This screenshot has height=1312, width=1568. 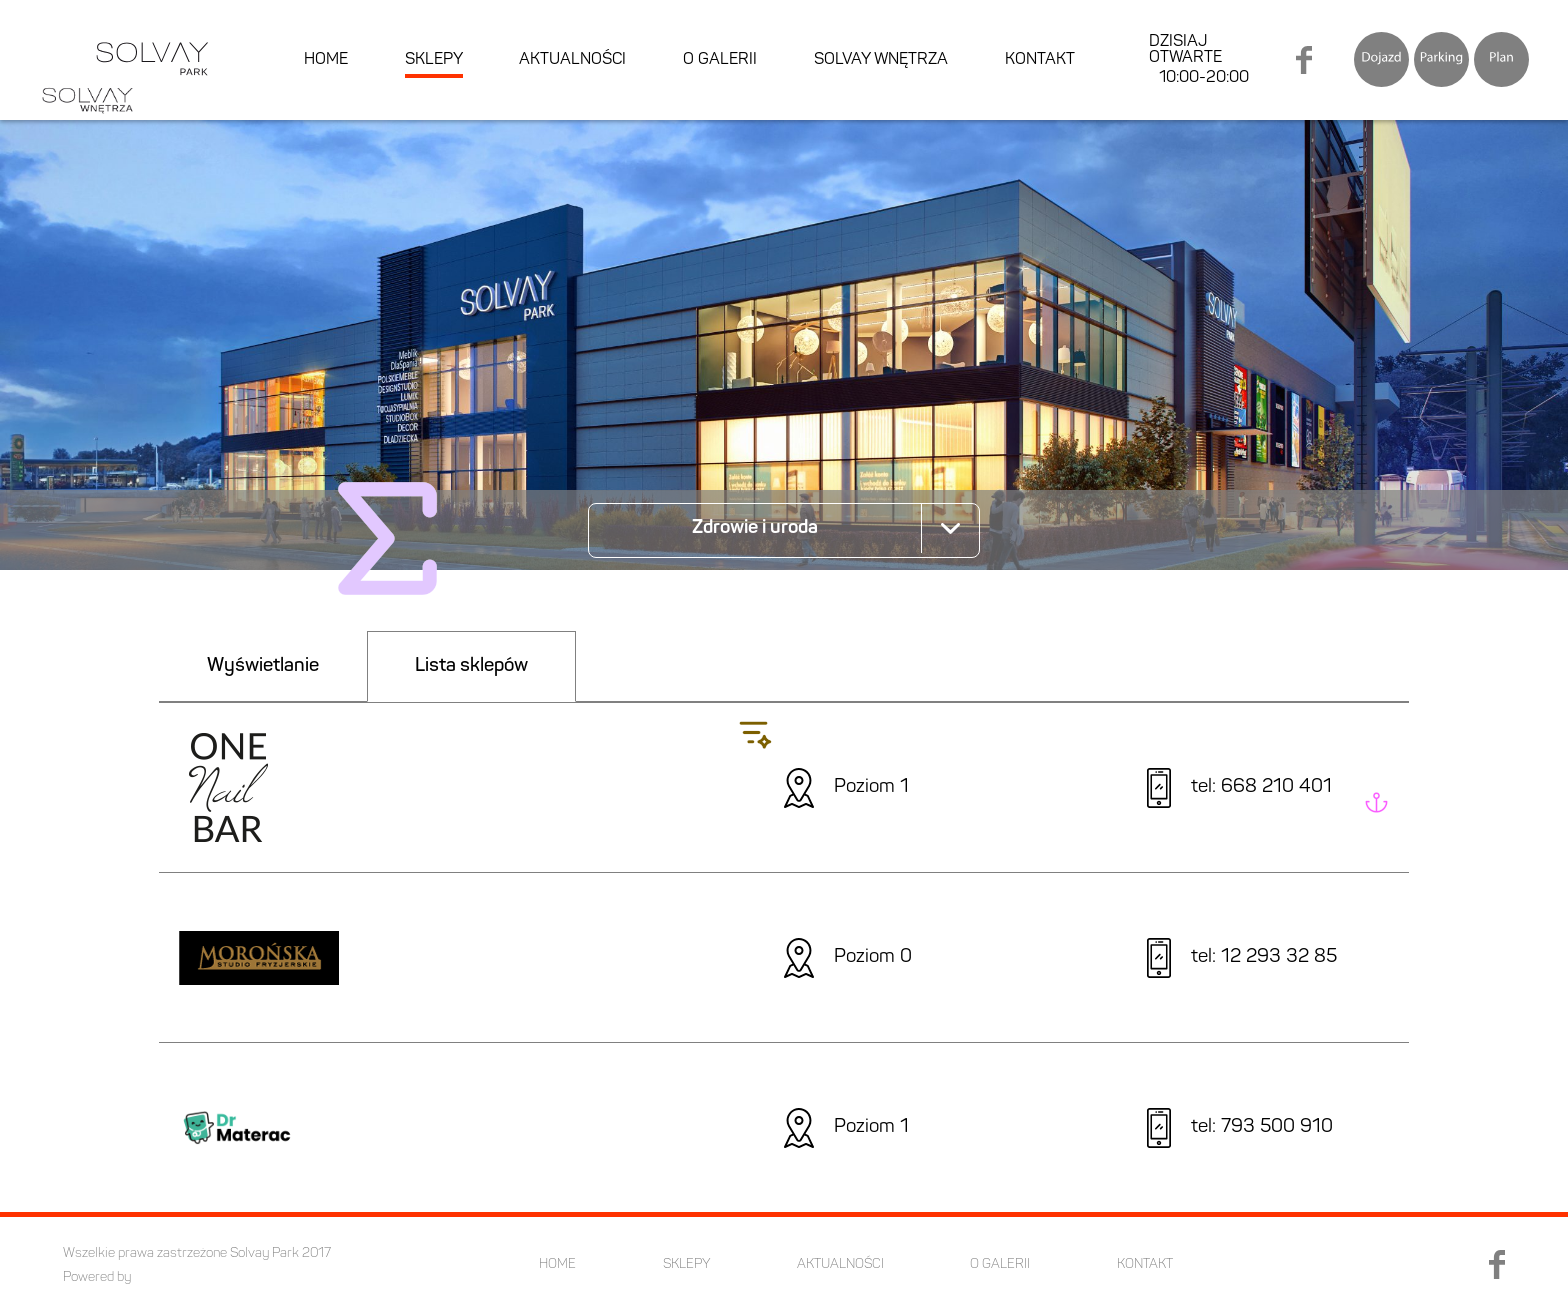 I want to click on anchor link to a fixed section on a page, so click(x=1376, y=802).